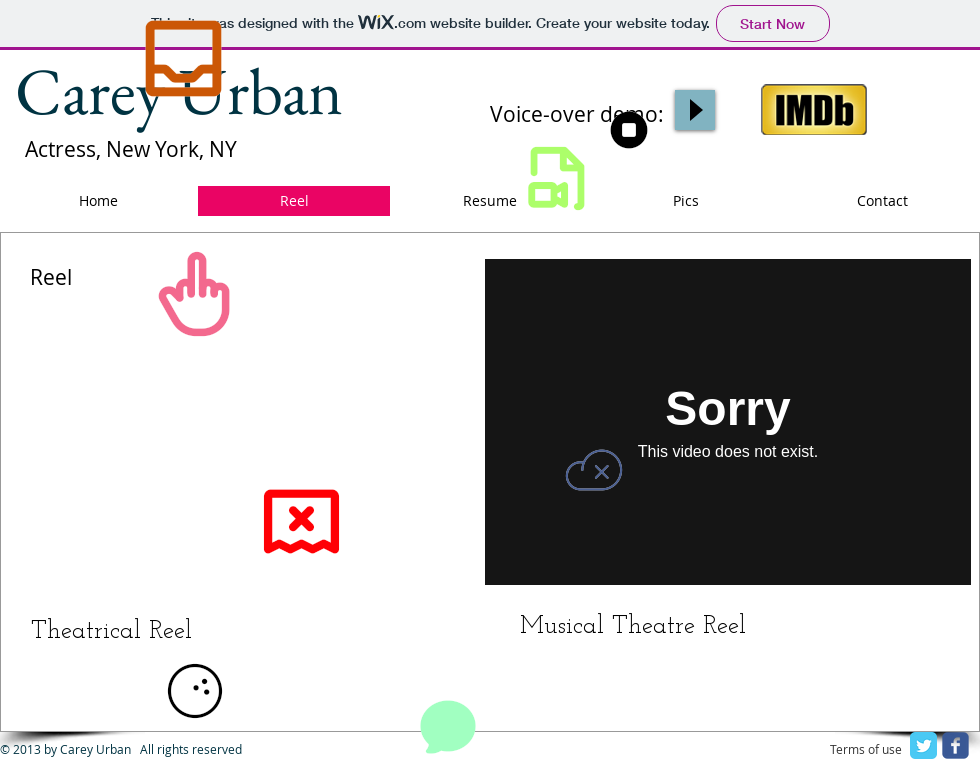 Image resolution: width=980 pixels, height=766 pixels. I want to click on view inbox or incoming items, so click(183, 58).